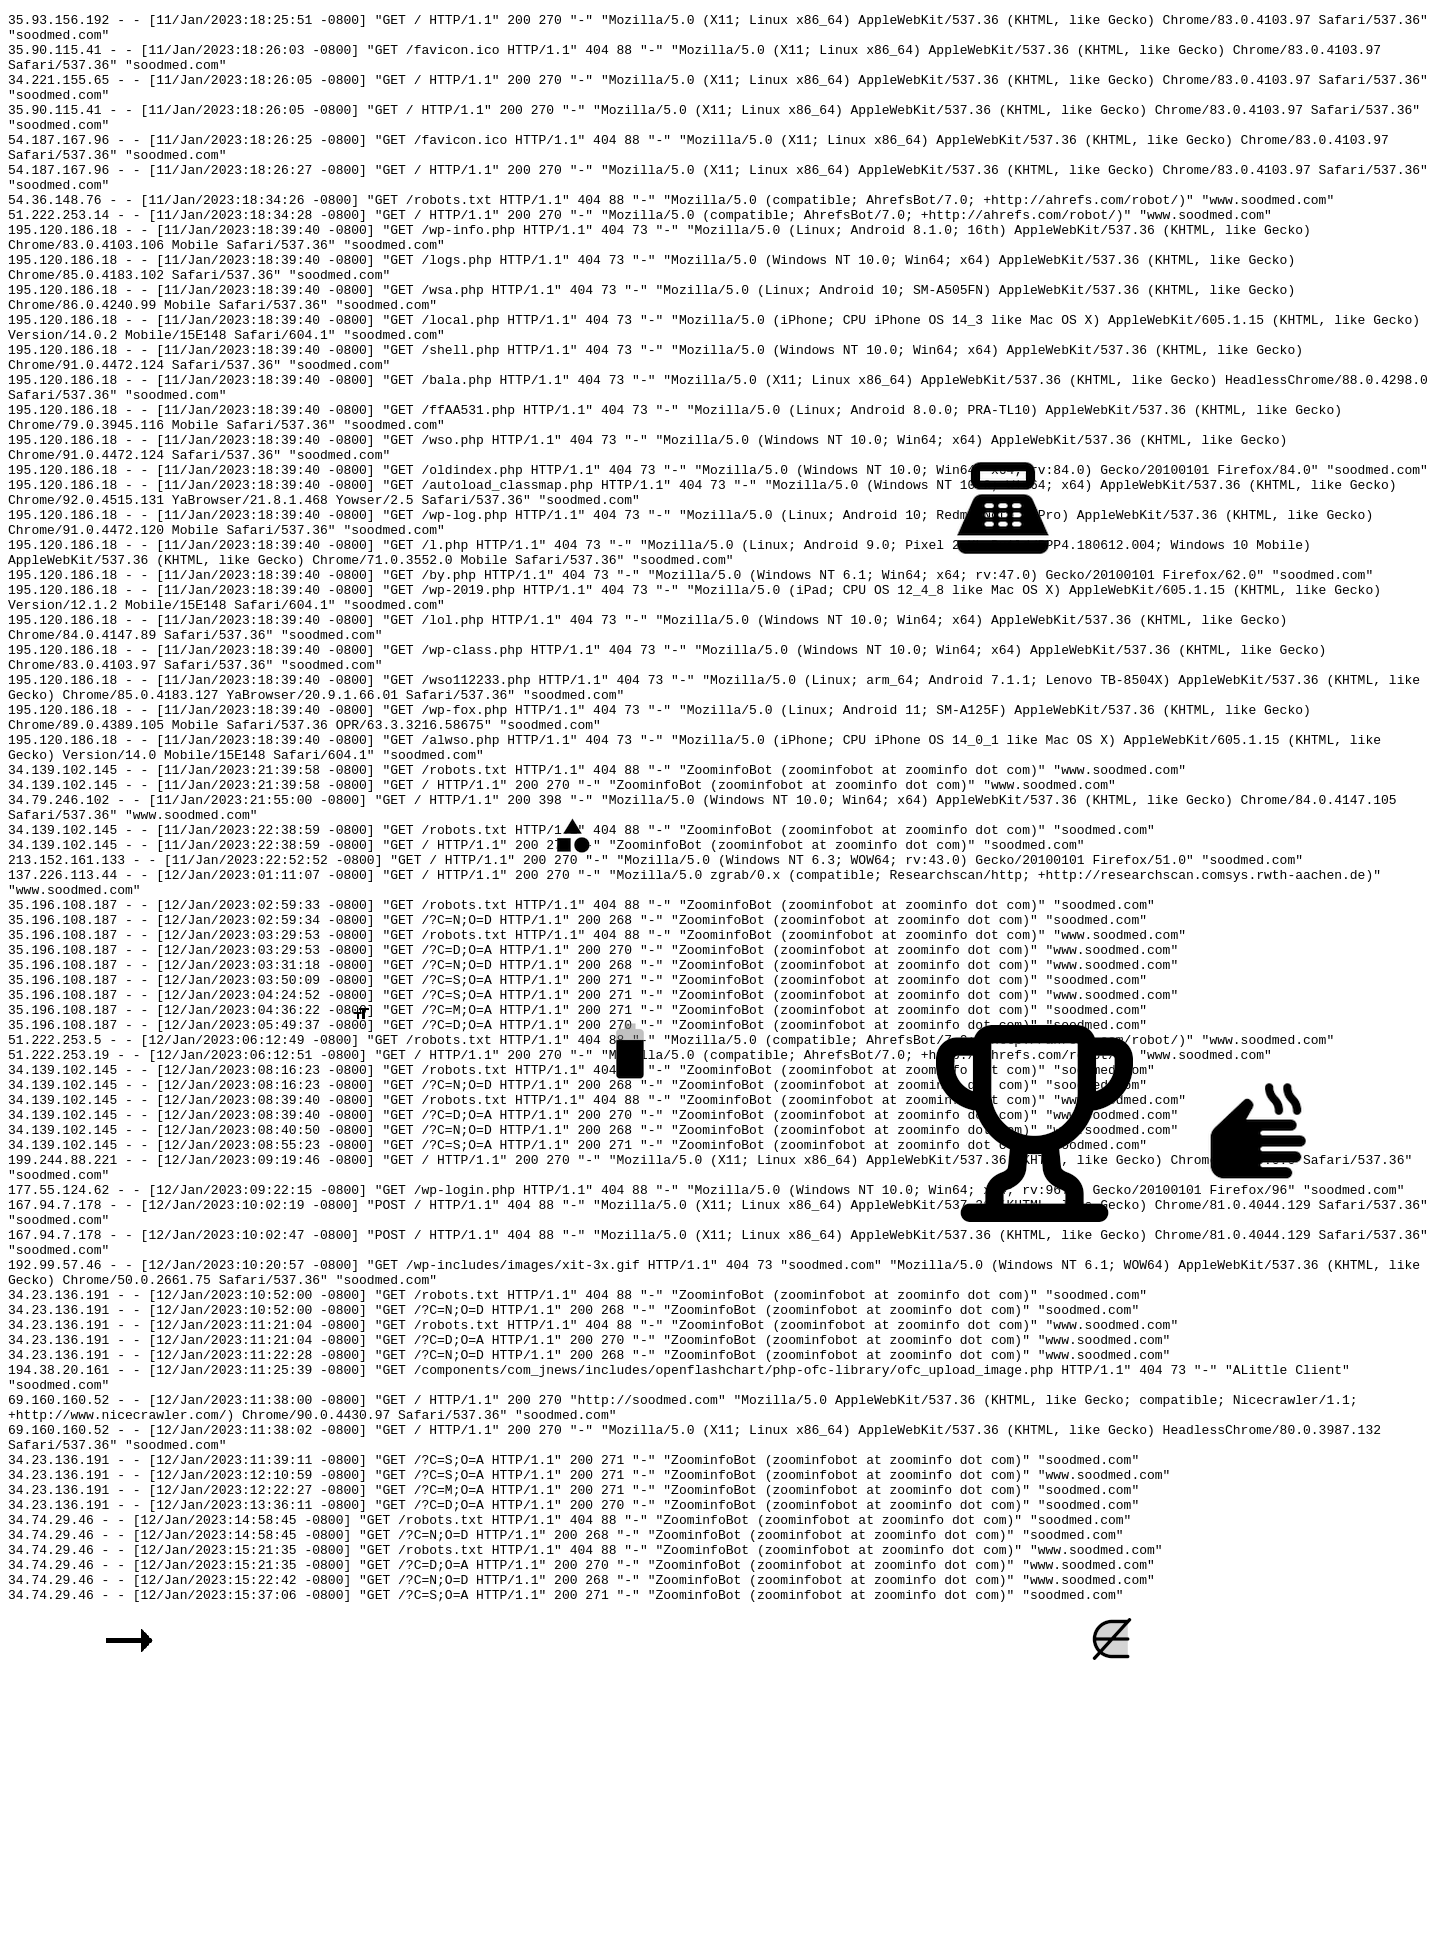  What do you see at coordinates (572, 835) in the screenshot?
I see `browse or filter by category` at bounding box center [572, 835].